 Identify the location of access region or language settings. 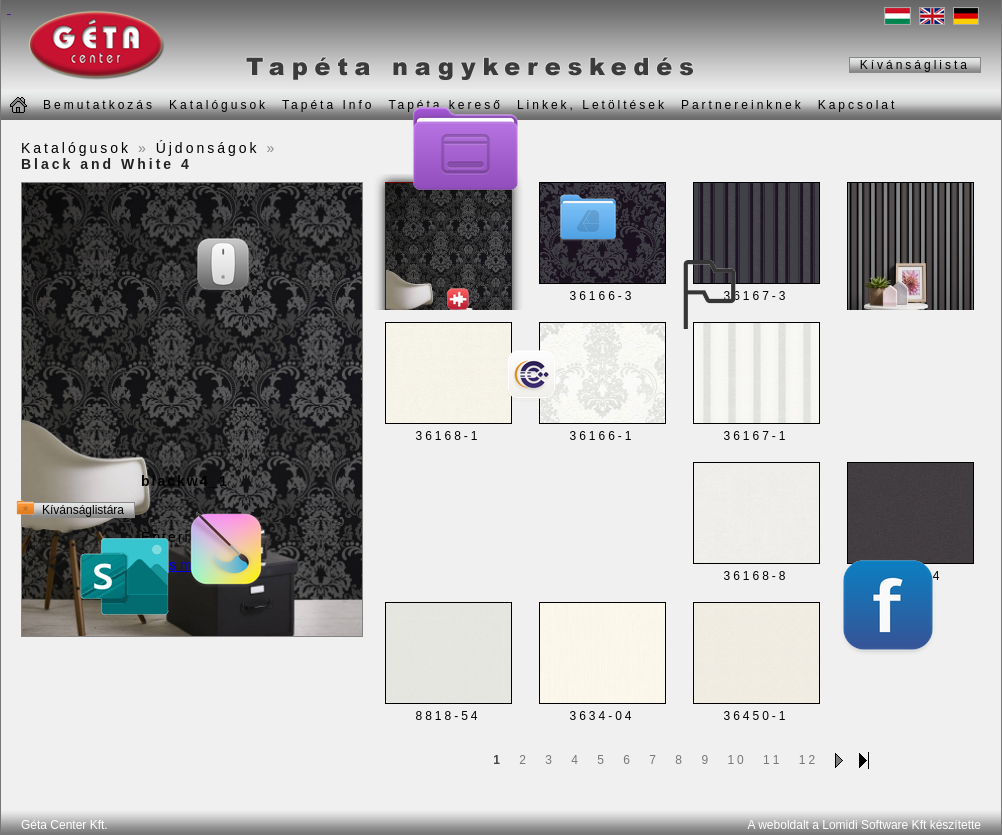
(709, 294).